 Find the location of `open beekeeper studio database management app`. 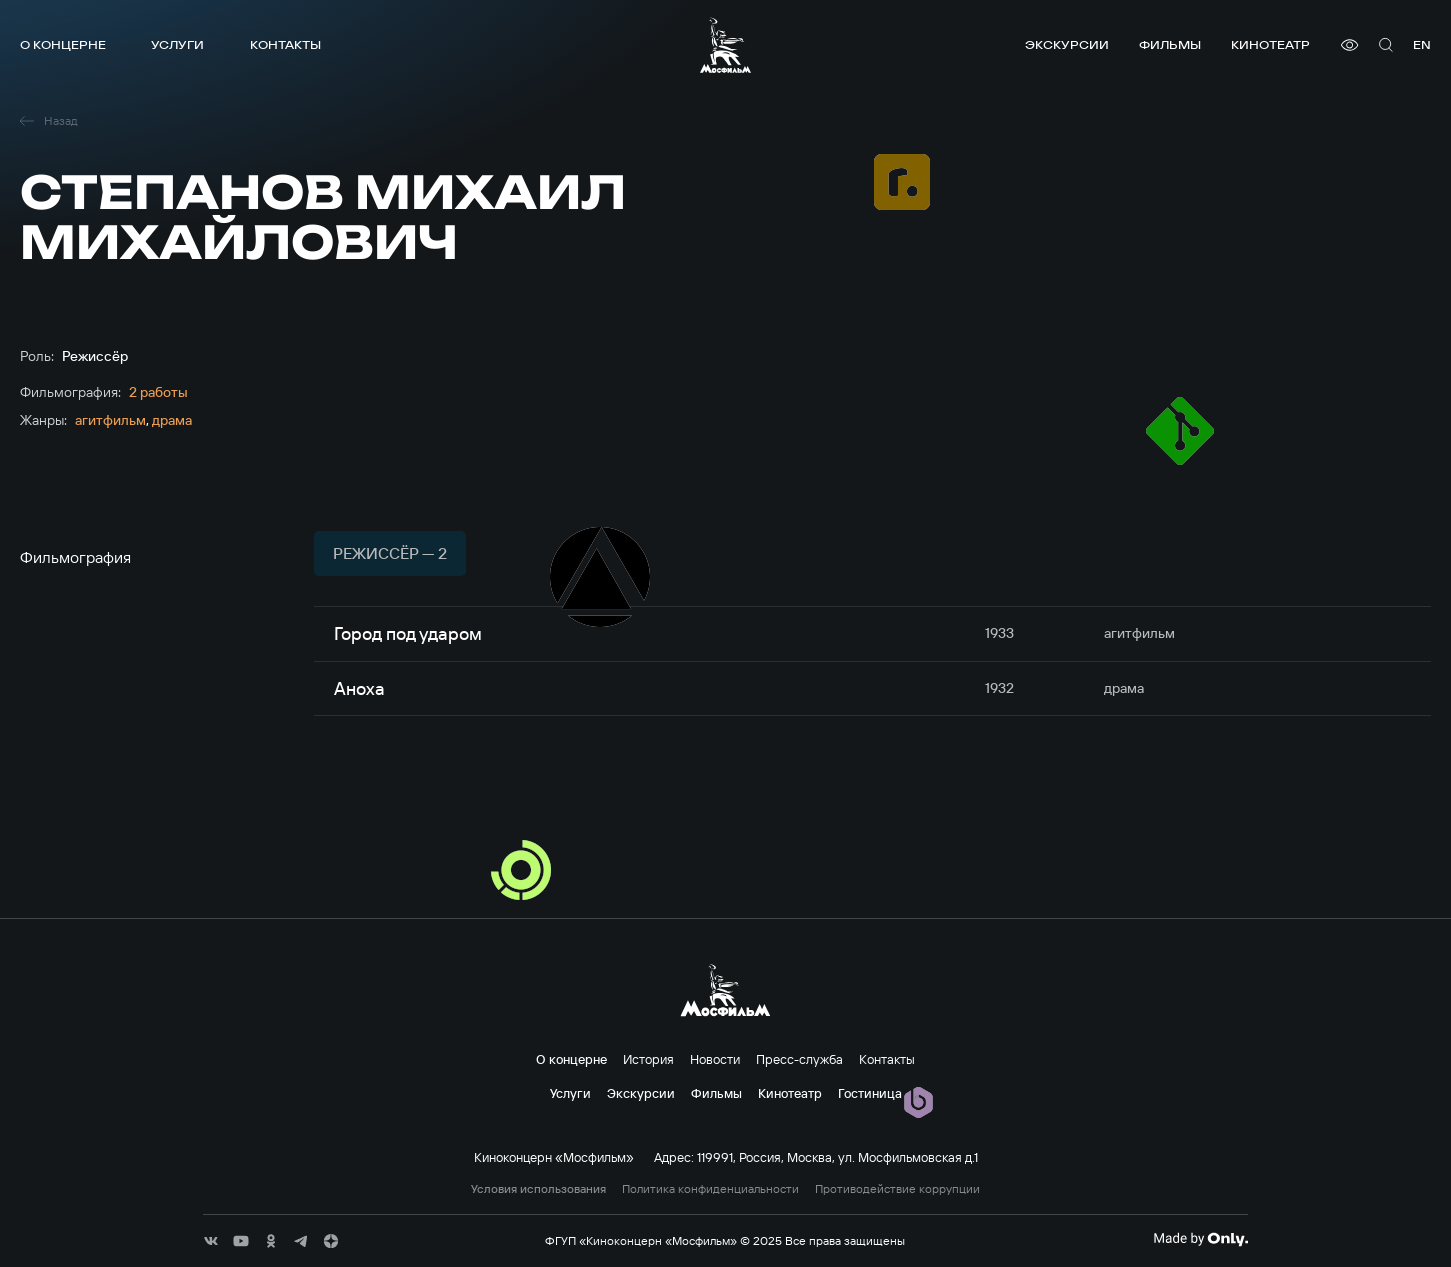

open beekeeper studio database management app is located at coordinates (918, 1102).